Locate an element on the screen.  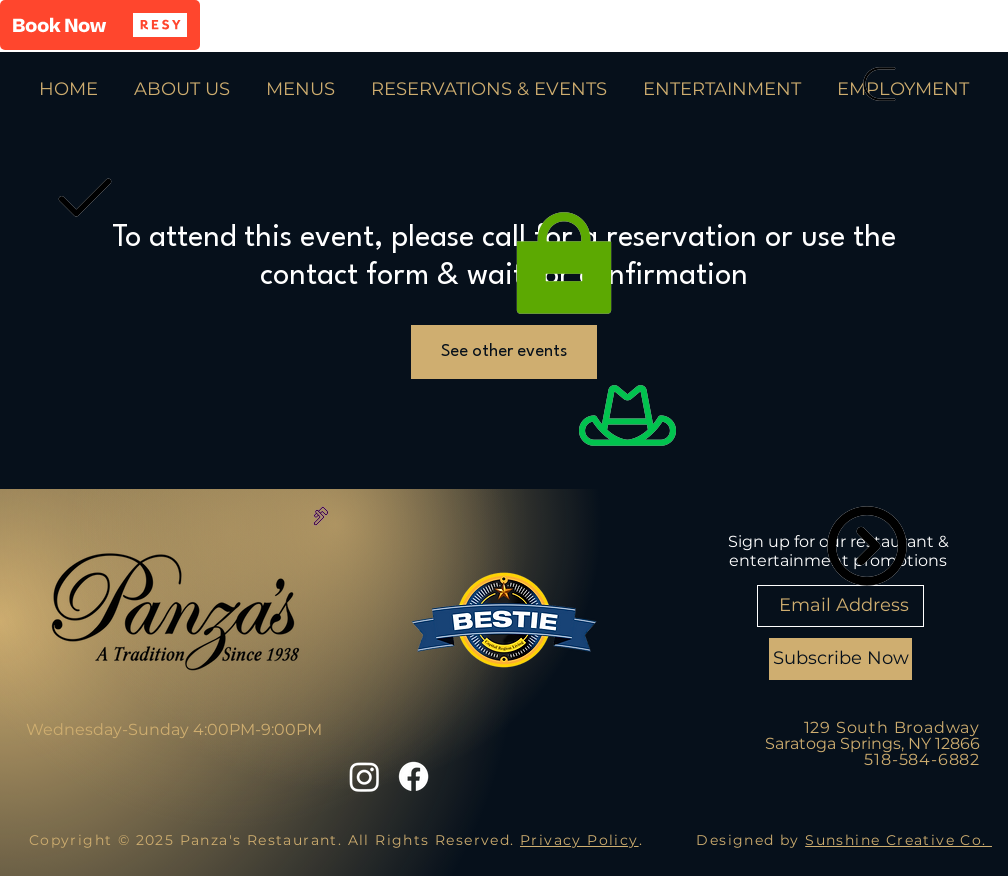
confirm or submit an action is located at coordinates (85, 199).